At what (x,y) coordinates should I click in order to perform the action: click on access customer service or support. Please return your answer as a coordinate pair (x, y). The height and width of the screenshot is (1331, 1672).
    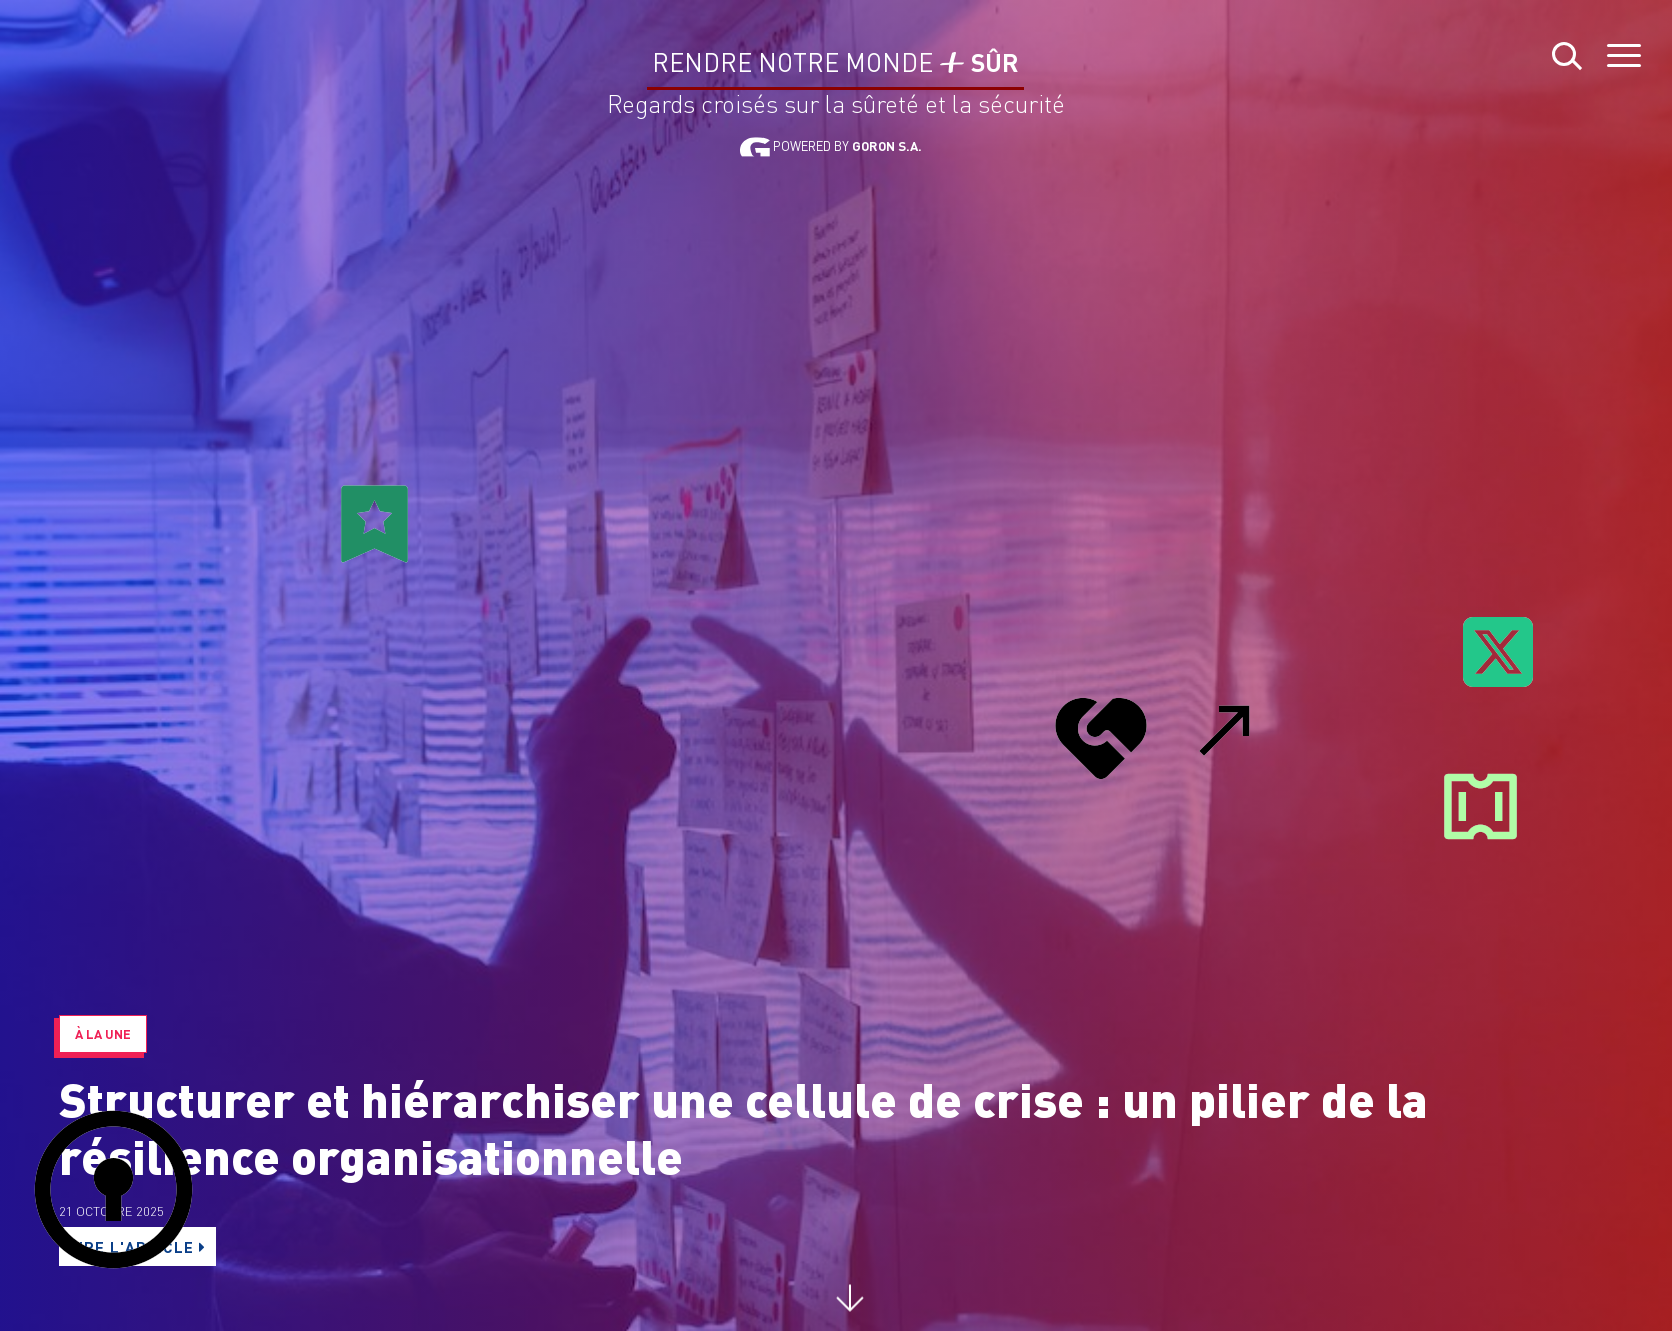
    Looking at the image, I should click on (1101, 738).